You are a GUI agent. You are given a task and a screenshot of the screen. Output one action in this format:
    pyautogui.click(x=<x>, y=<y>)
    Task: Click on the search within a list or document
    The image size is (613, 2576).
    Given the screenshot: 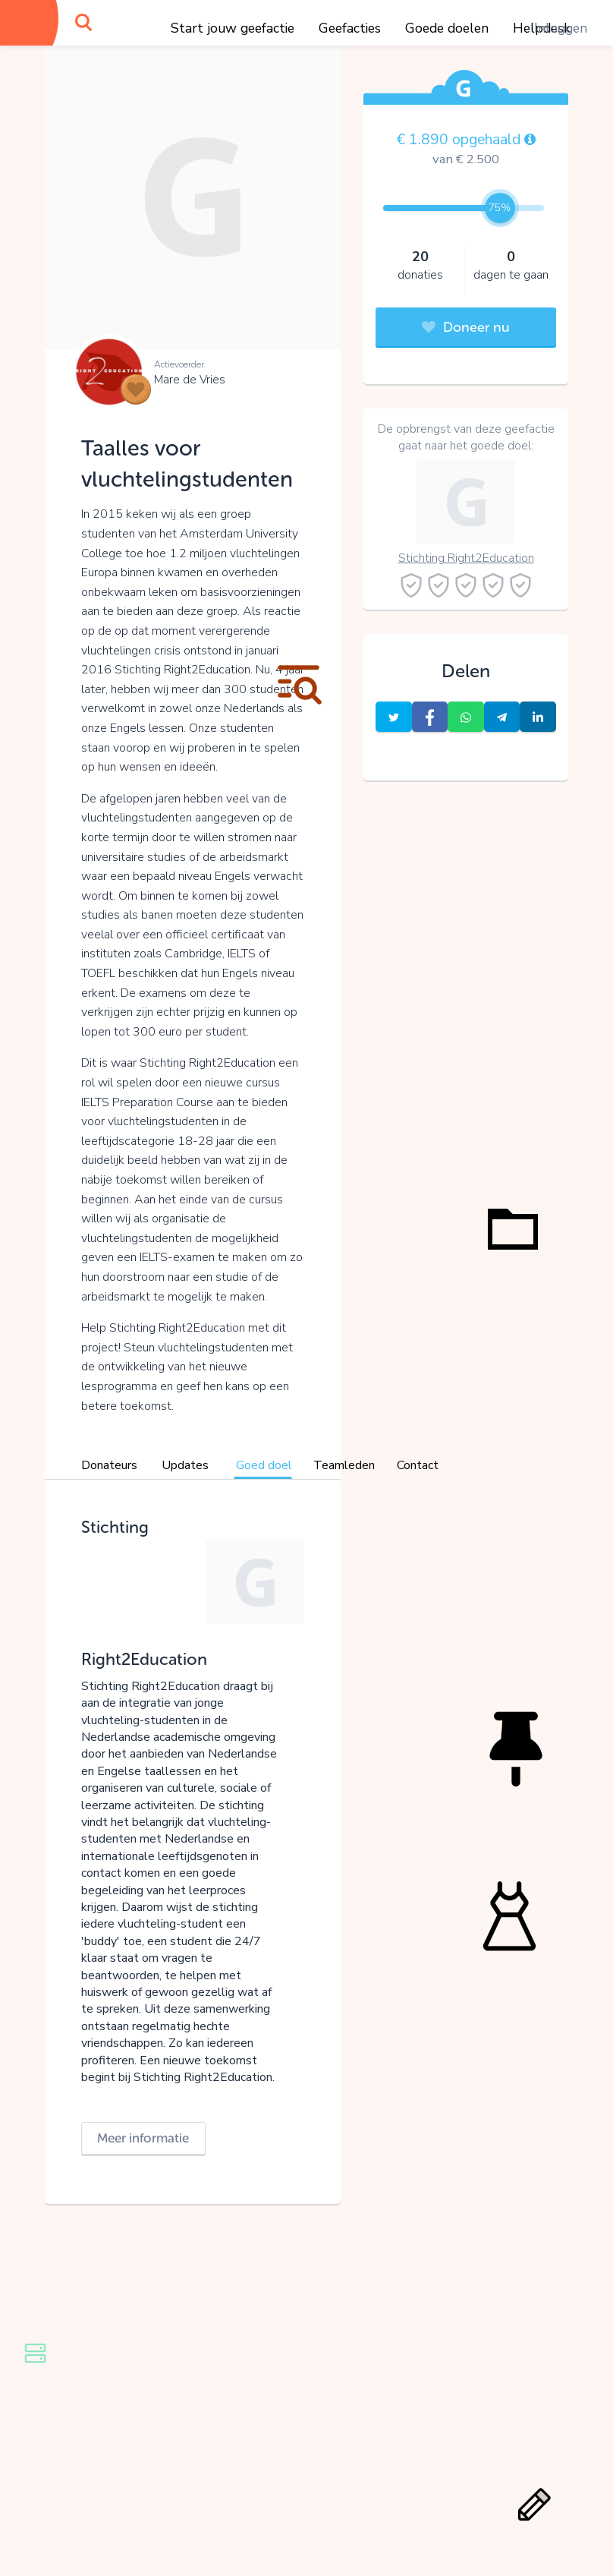 What is the action you would take?
    pyautogui.click(x=298, y=681)
    